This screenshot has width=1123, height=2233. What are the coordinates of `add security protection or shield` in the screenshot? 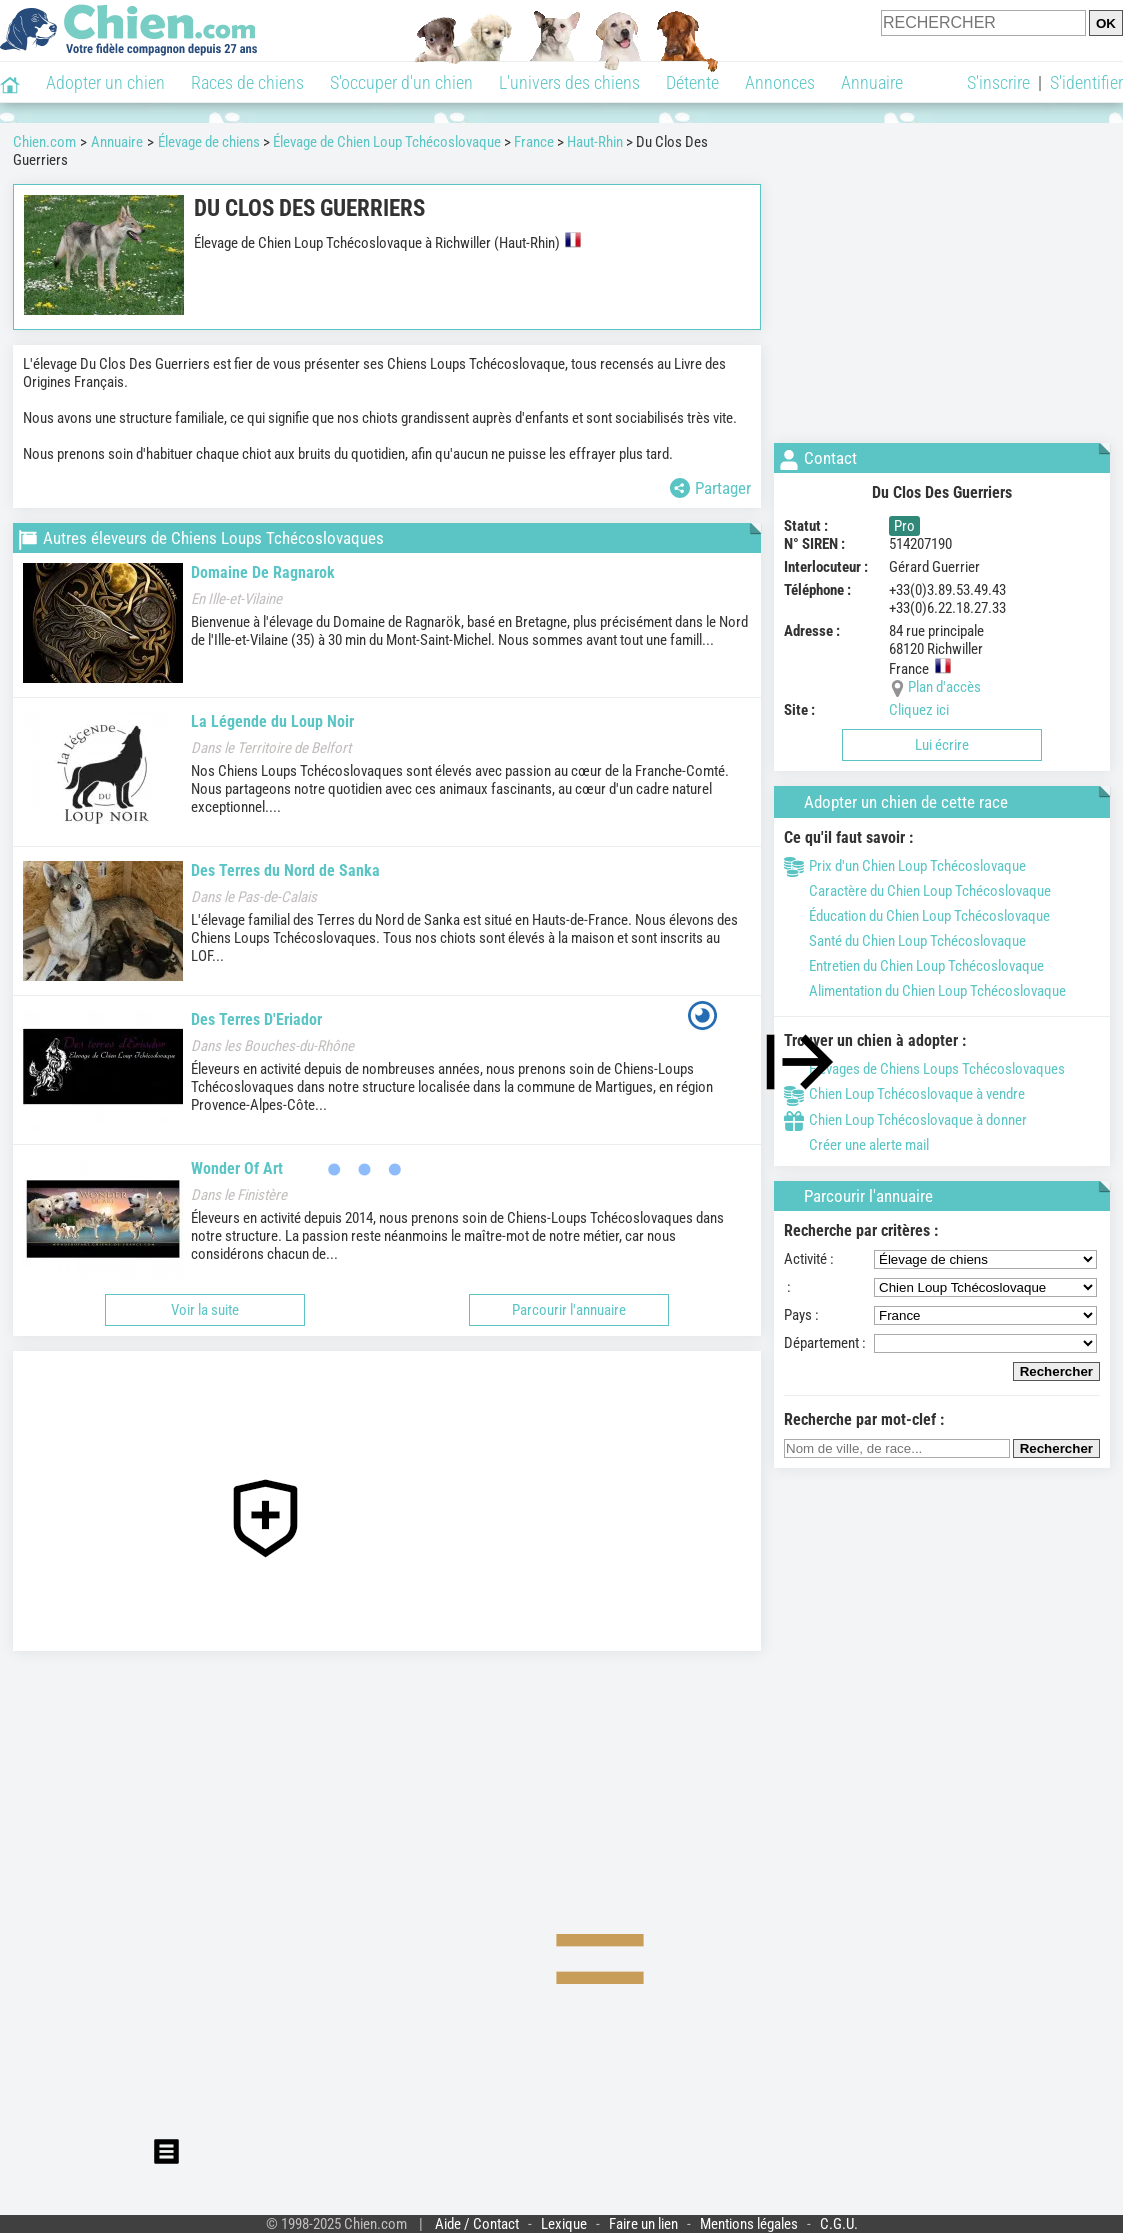 It's located at (265, 1518).